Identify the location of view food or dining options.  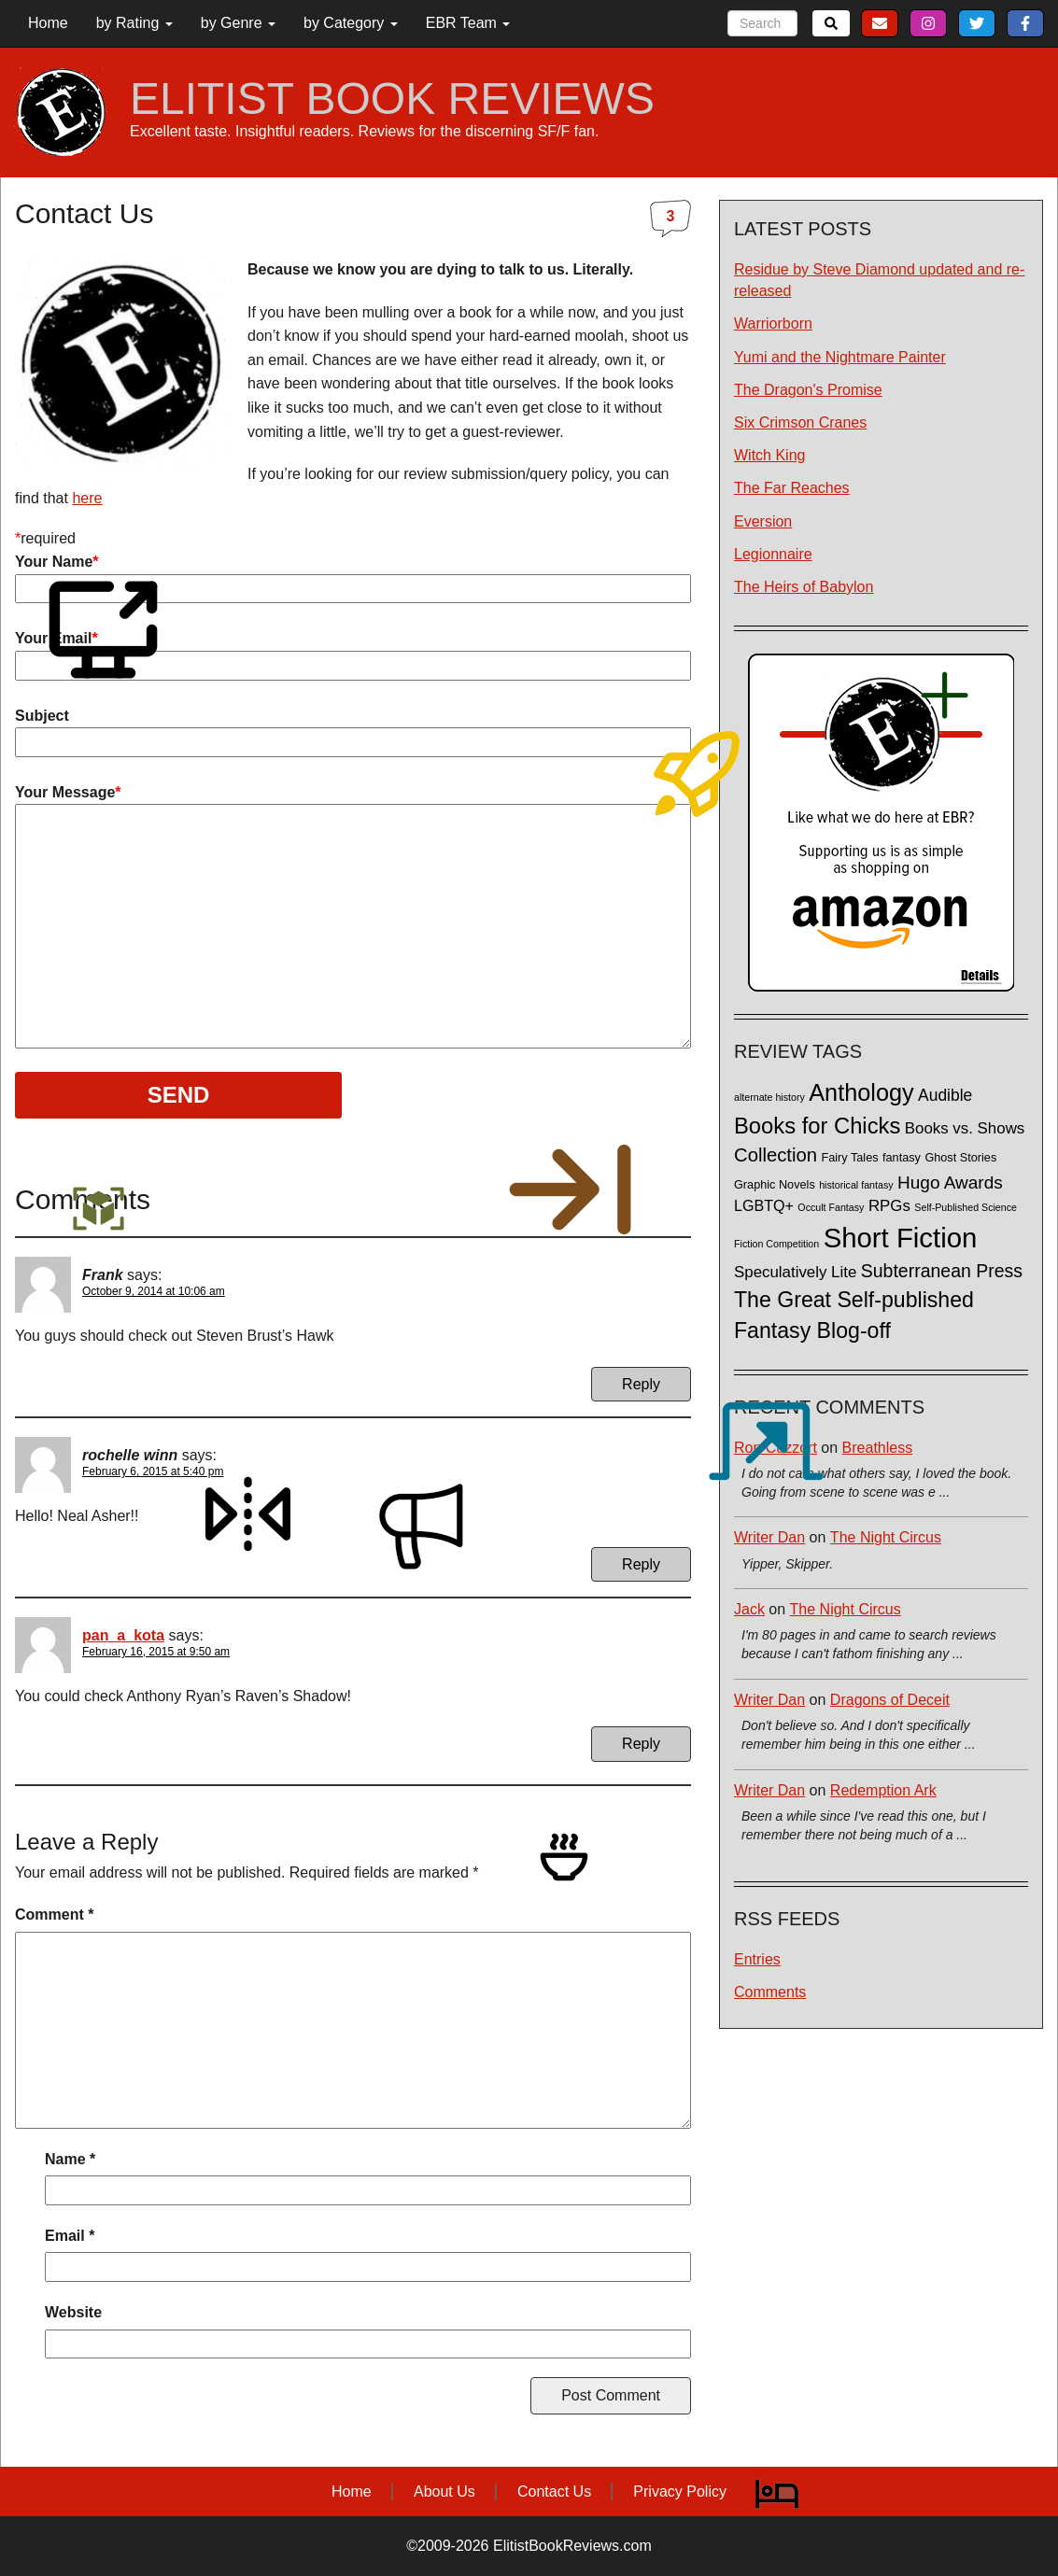
(564, 1857).